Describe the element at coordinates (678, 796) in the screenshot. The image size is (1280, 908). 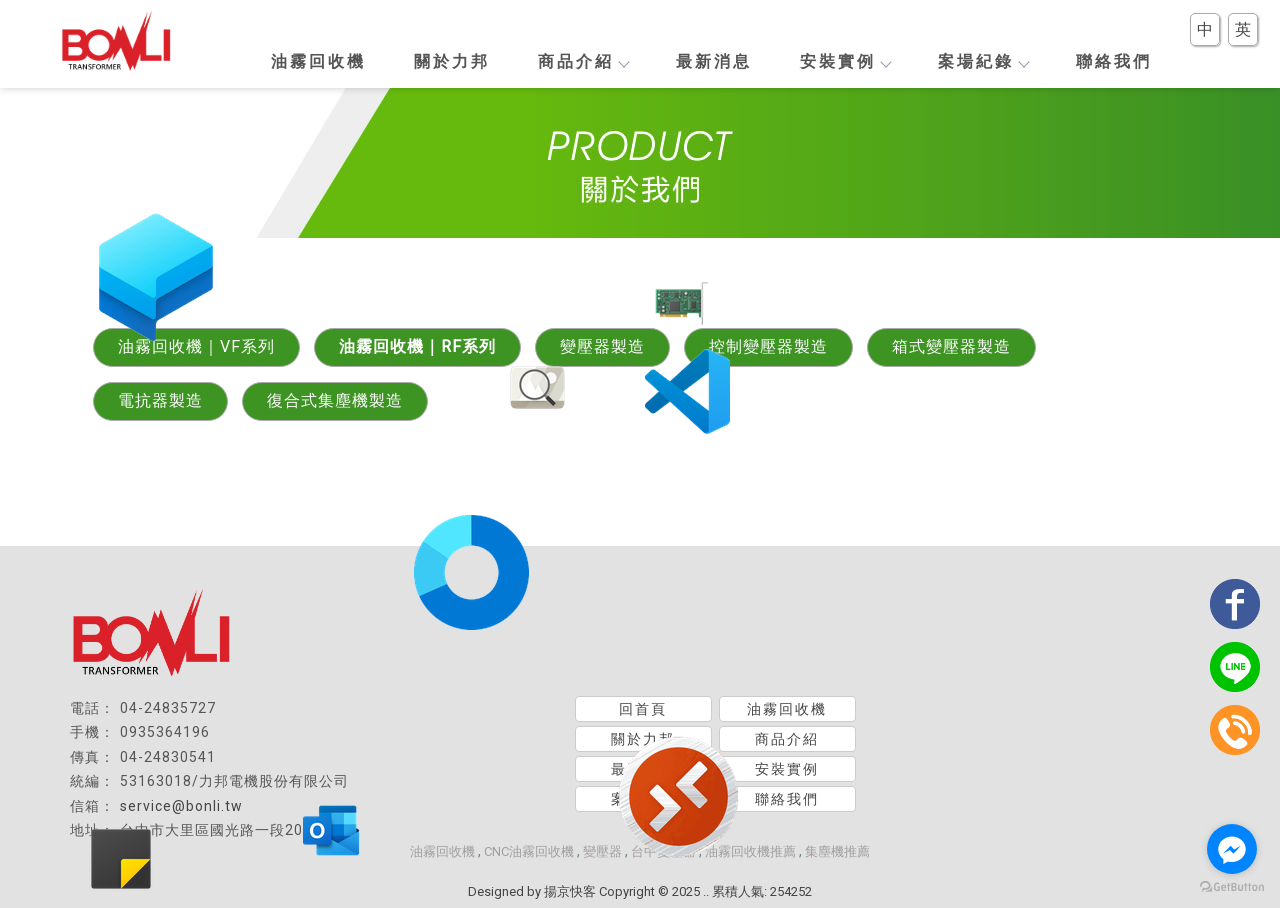
I see `open remote desktop connection` at that location.